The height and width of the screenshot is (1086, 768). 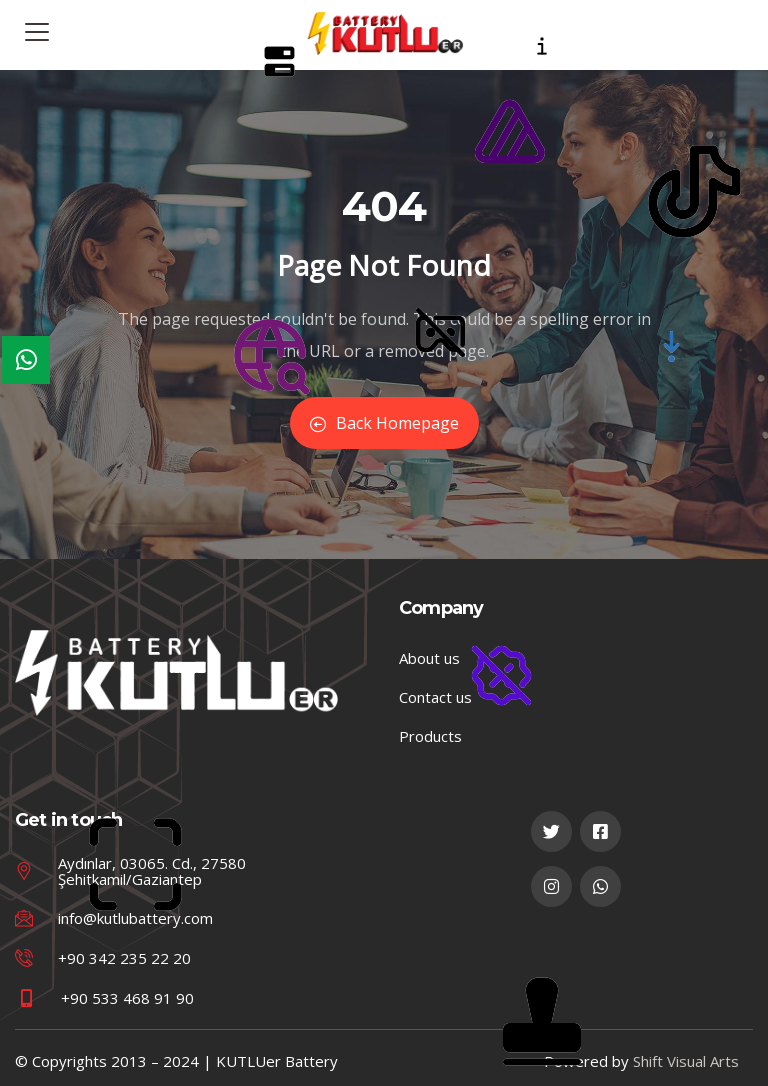 What do you see at coordinates (694, 191) in the screenshot?
I see `open TikTok app` at bounding box center [694, 191].